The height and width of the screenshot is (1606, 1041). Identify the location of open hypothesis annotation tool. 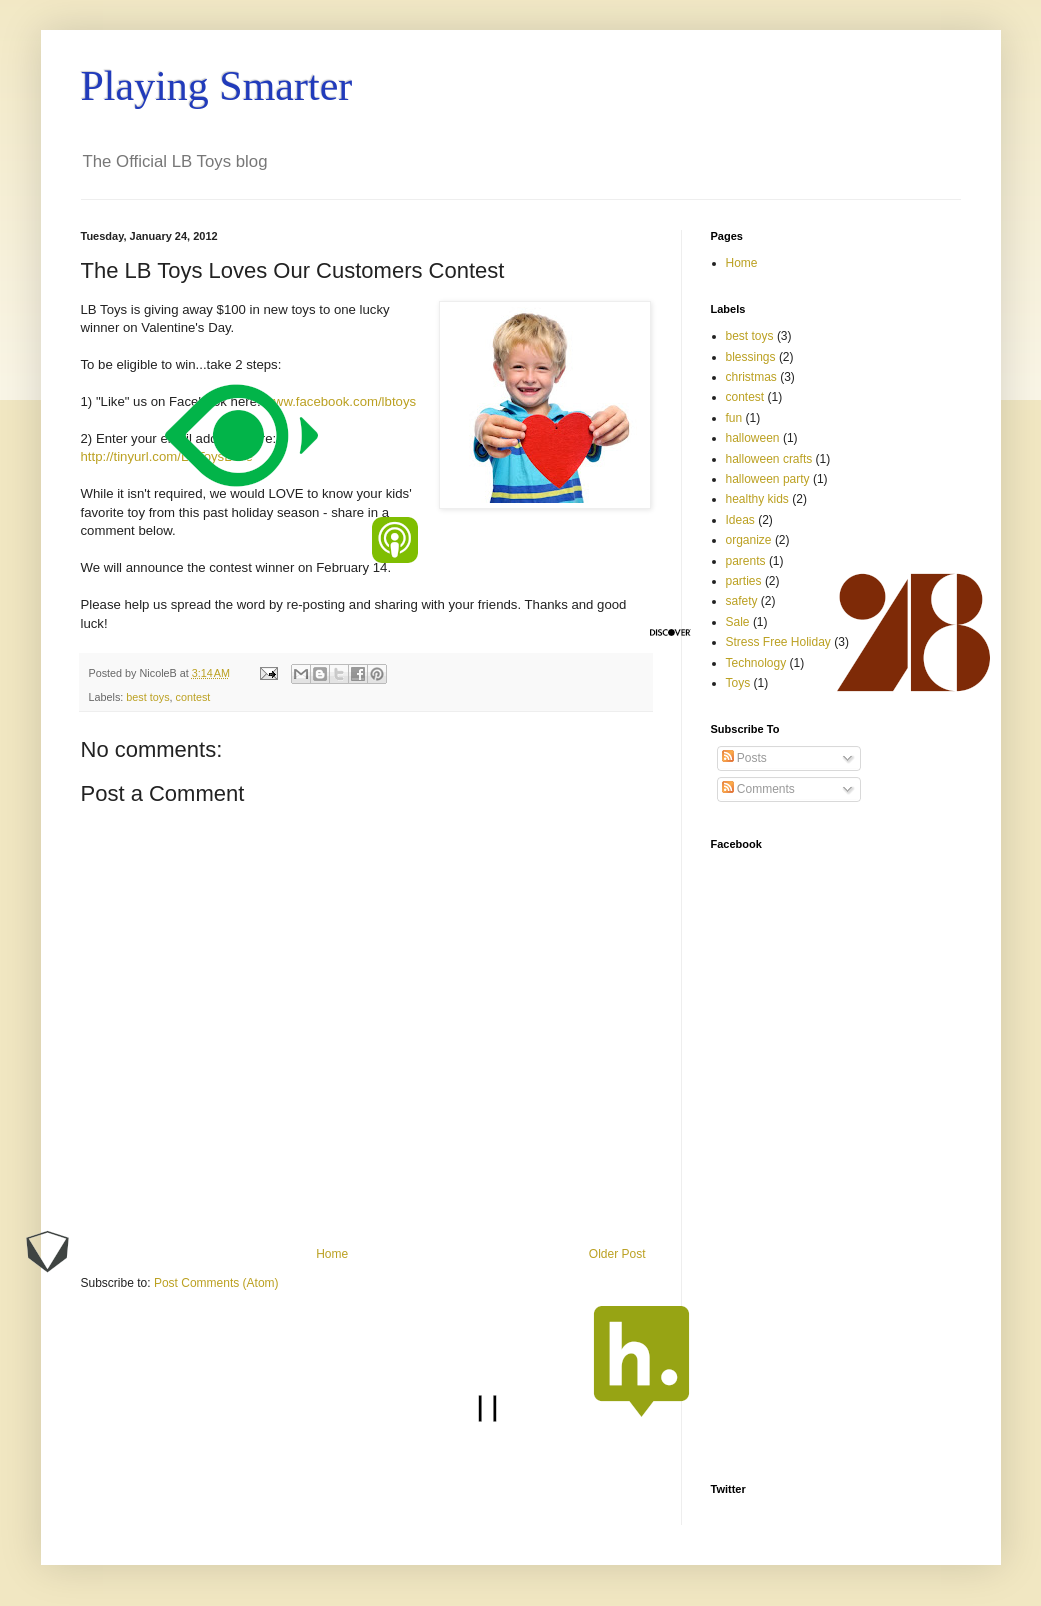
(641, 1361).